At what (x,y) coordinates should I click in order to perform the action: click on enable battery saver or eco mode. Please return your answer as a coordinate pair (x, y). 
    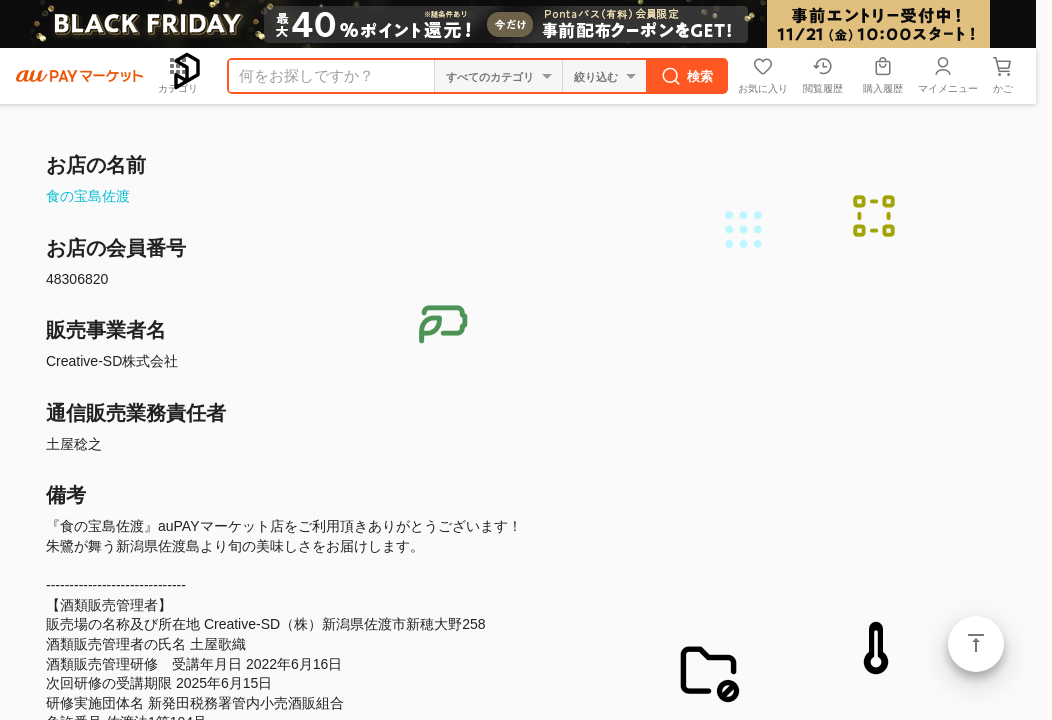
    Looking at the image, I should click on (444, 320).